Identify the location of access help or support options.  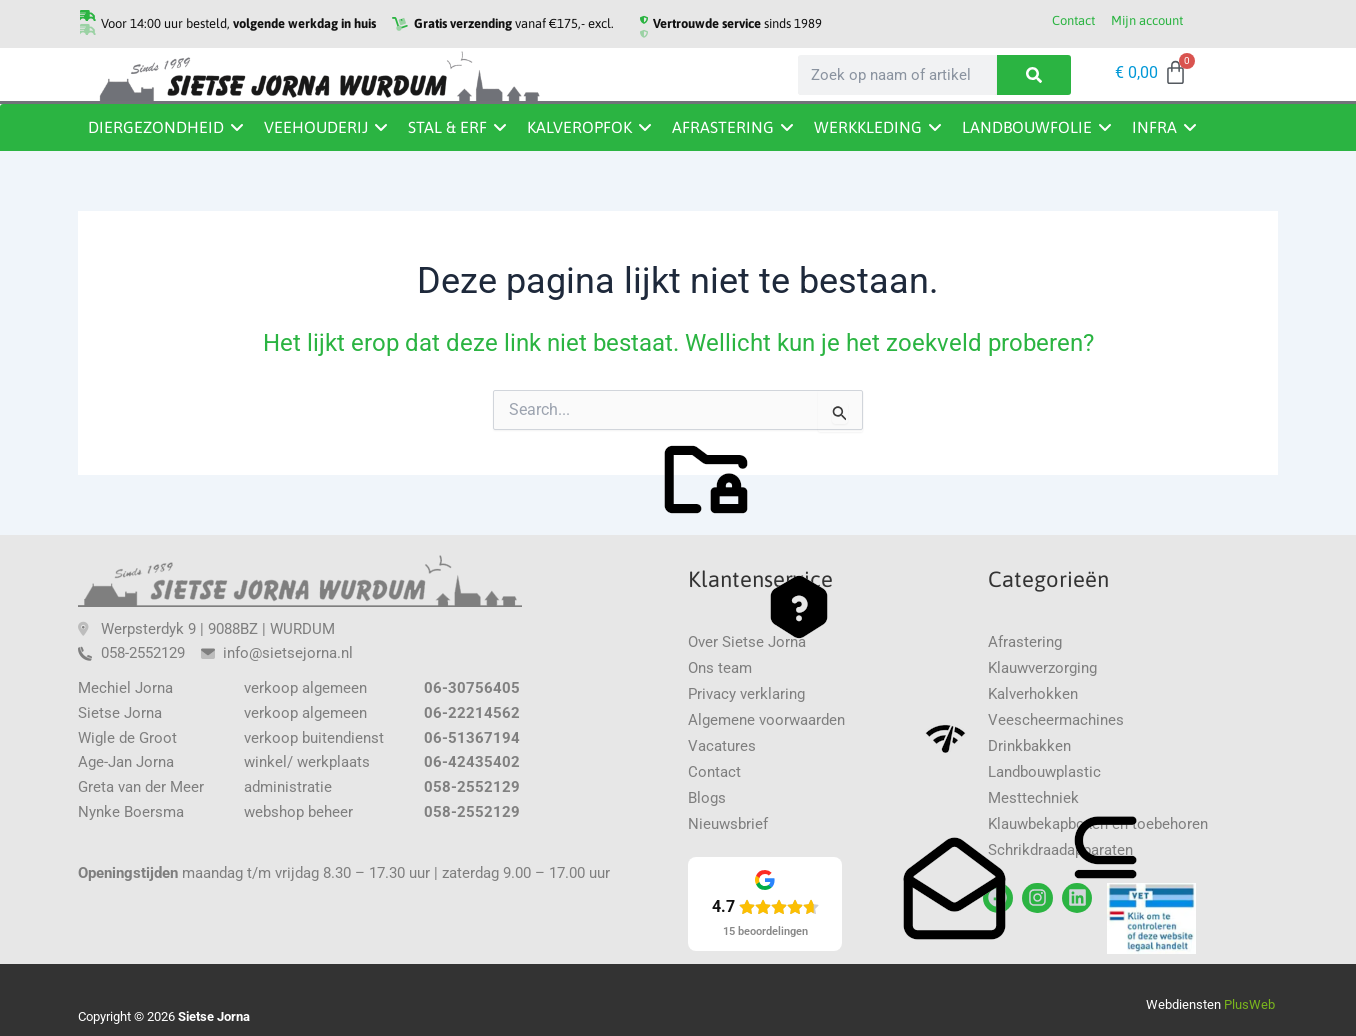
(799, 607).